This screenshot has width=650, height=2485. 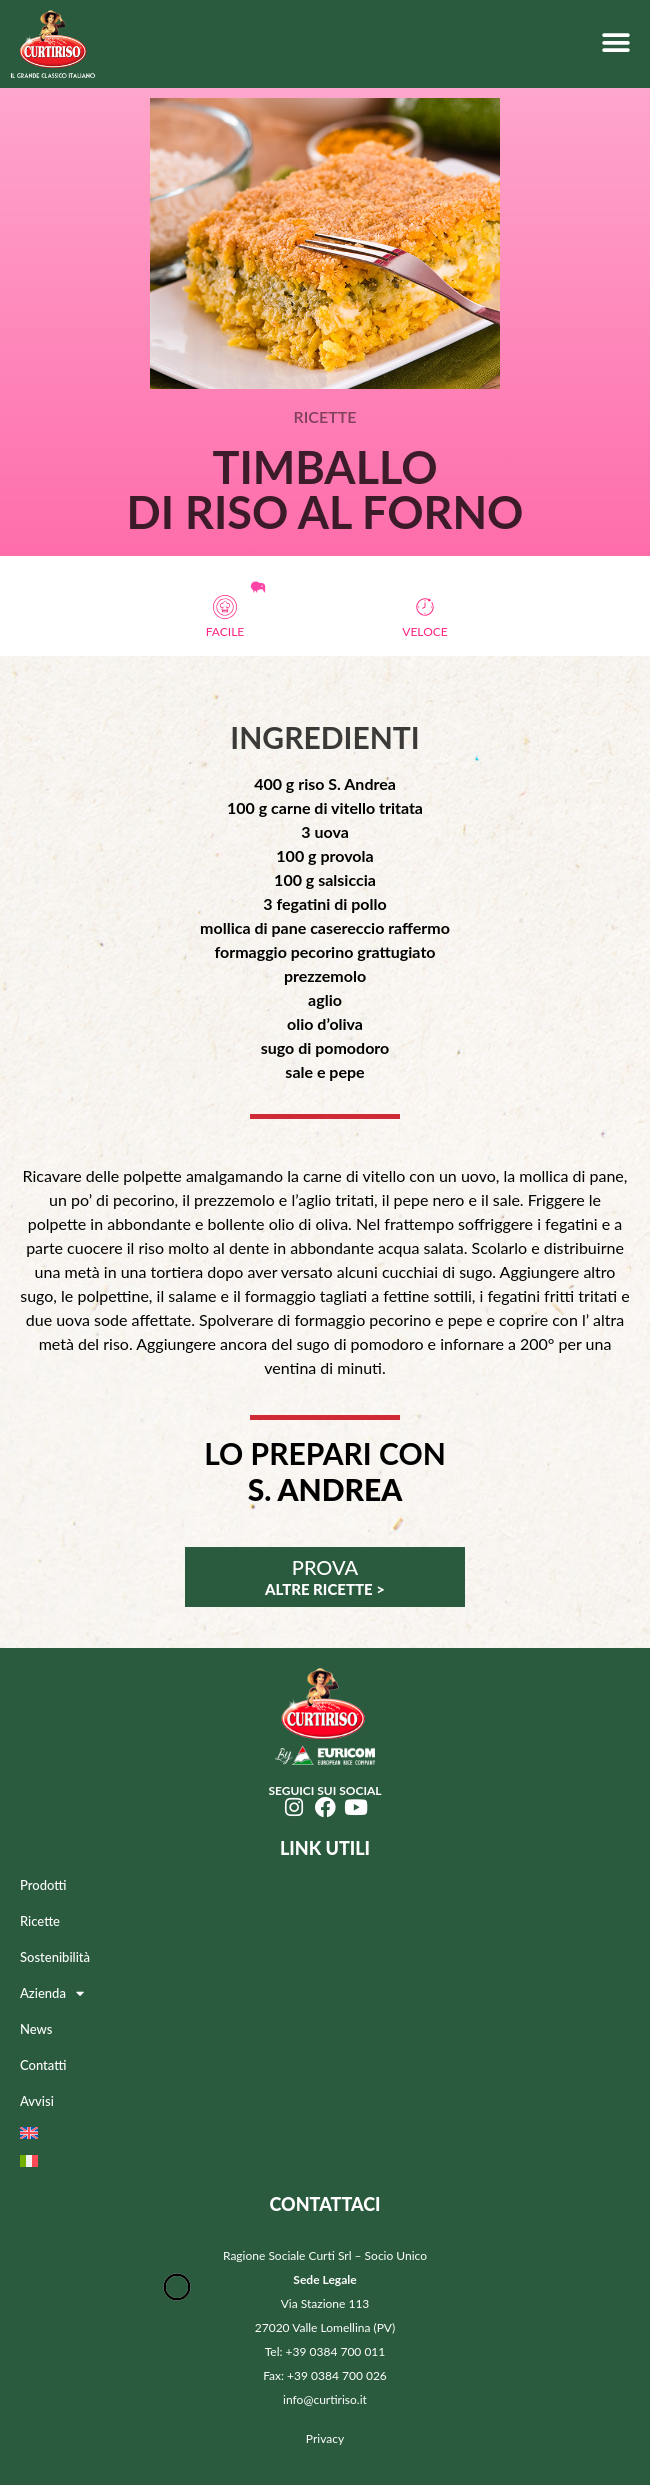 I want to click on unselected option in a radio button group, so click(x=177, y=2287).